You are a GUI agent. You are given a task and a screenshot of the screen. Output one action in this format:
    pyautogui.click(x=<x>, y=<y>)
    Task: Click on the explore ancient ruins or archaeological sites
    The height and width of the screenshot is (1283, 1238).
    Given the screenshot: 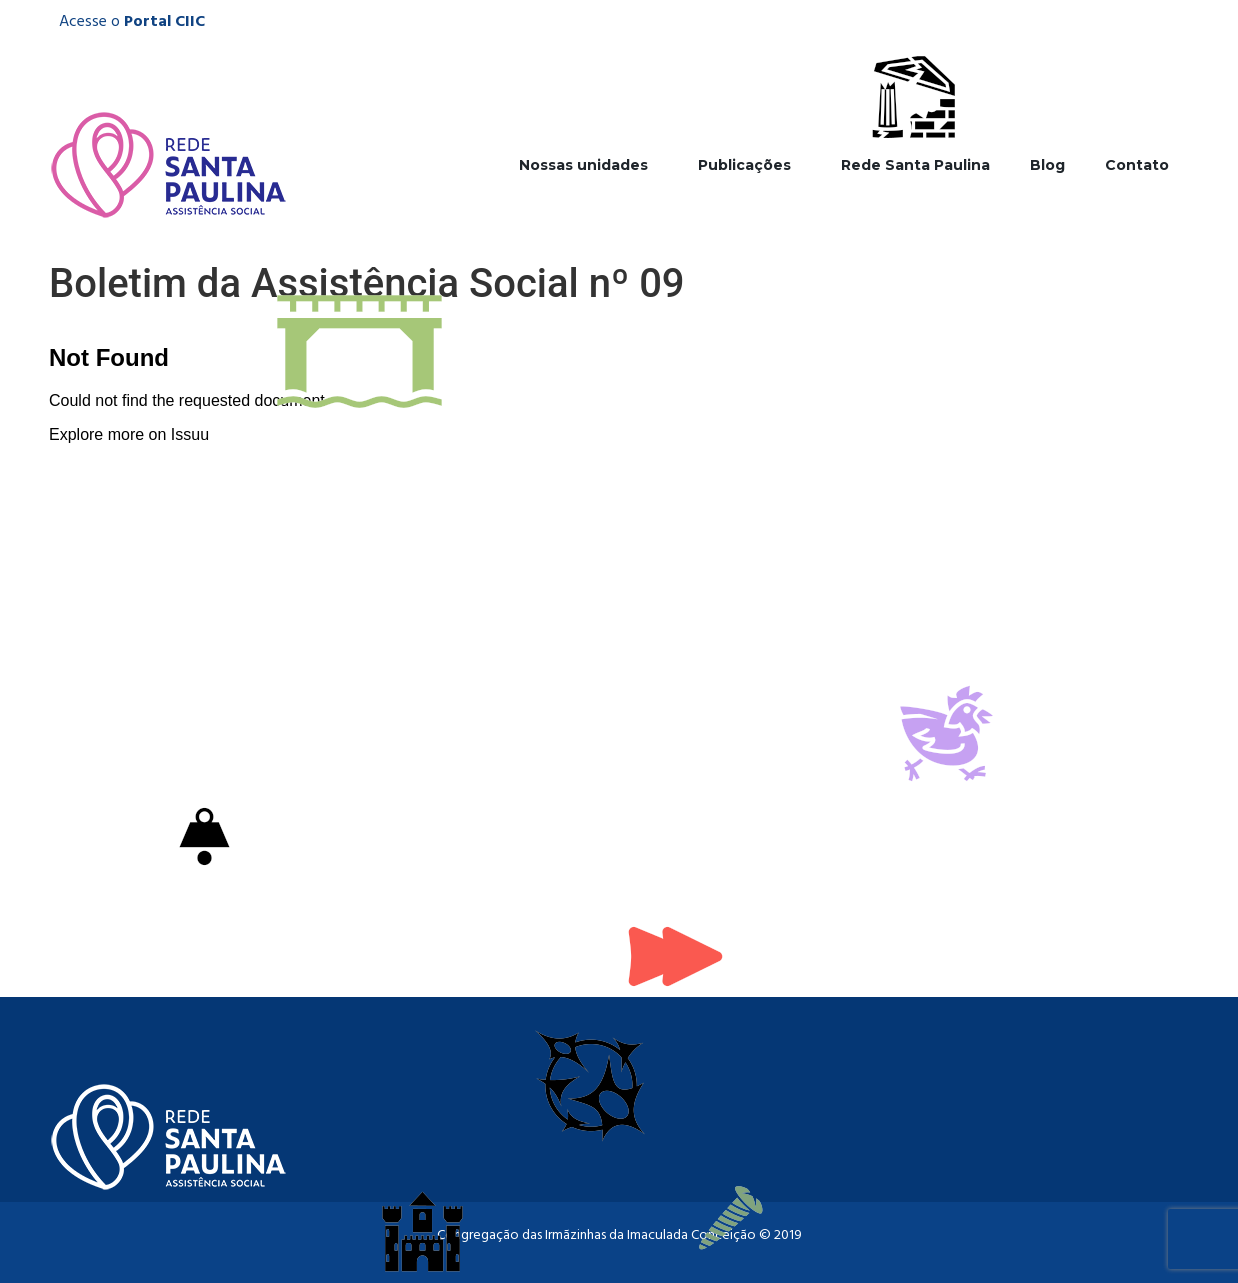 What is the action you would take?
    pyautogui.click(x=913, y=97)
    